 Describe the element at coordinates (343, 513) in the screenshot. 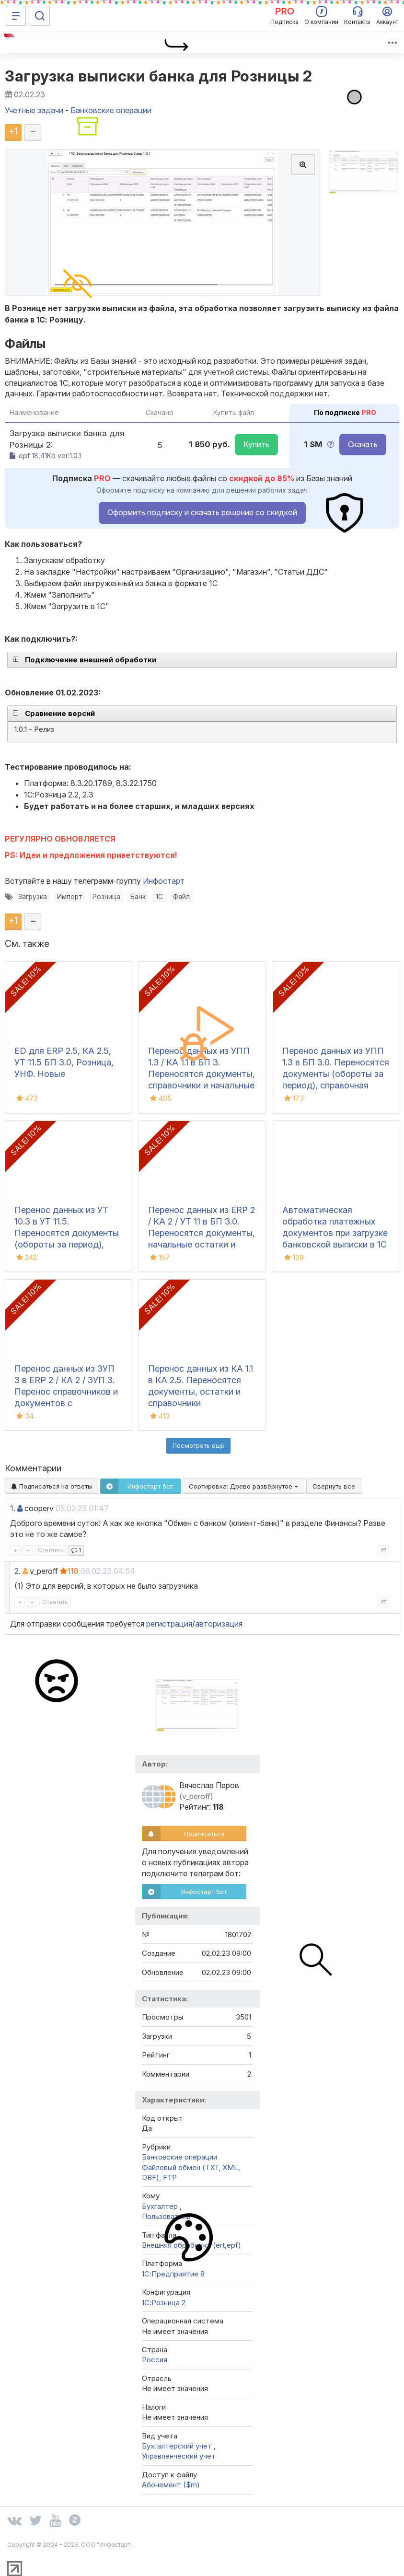

I see `access security or privacy settings` at that location.